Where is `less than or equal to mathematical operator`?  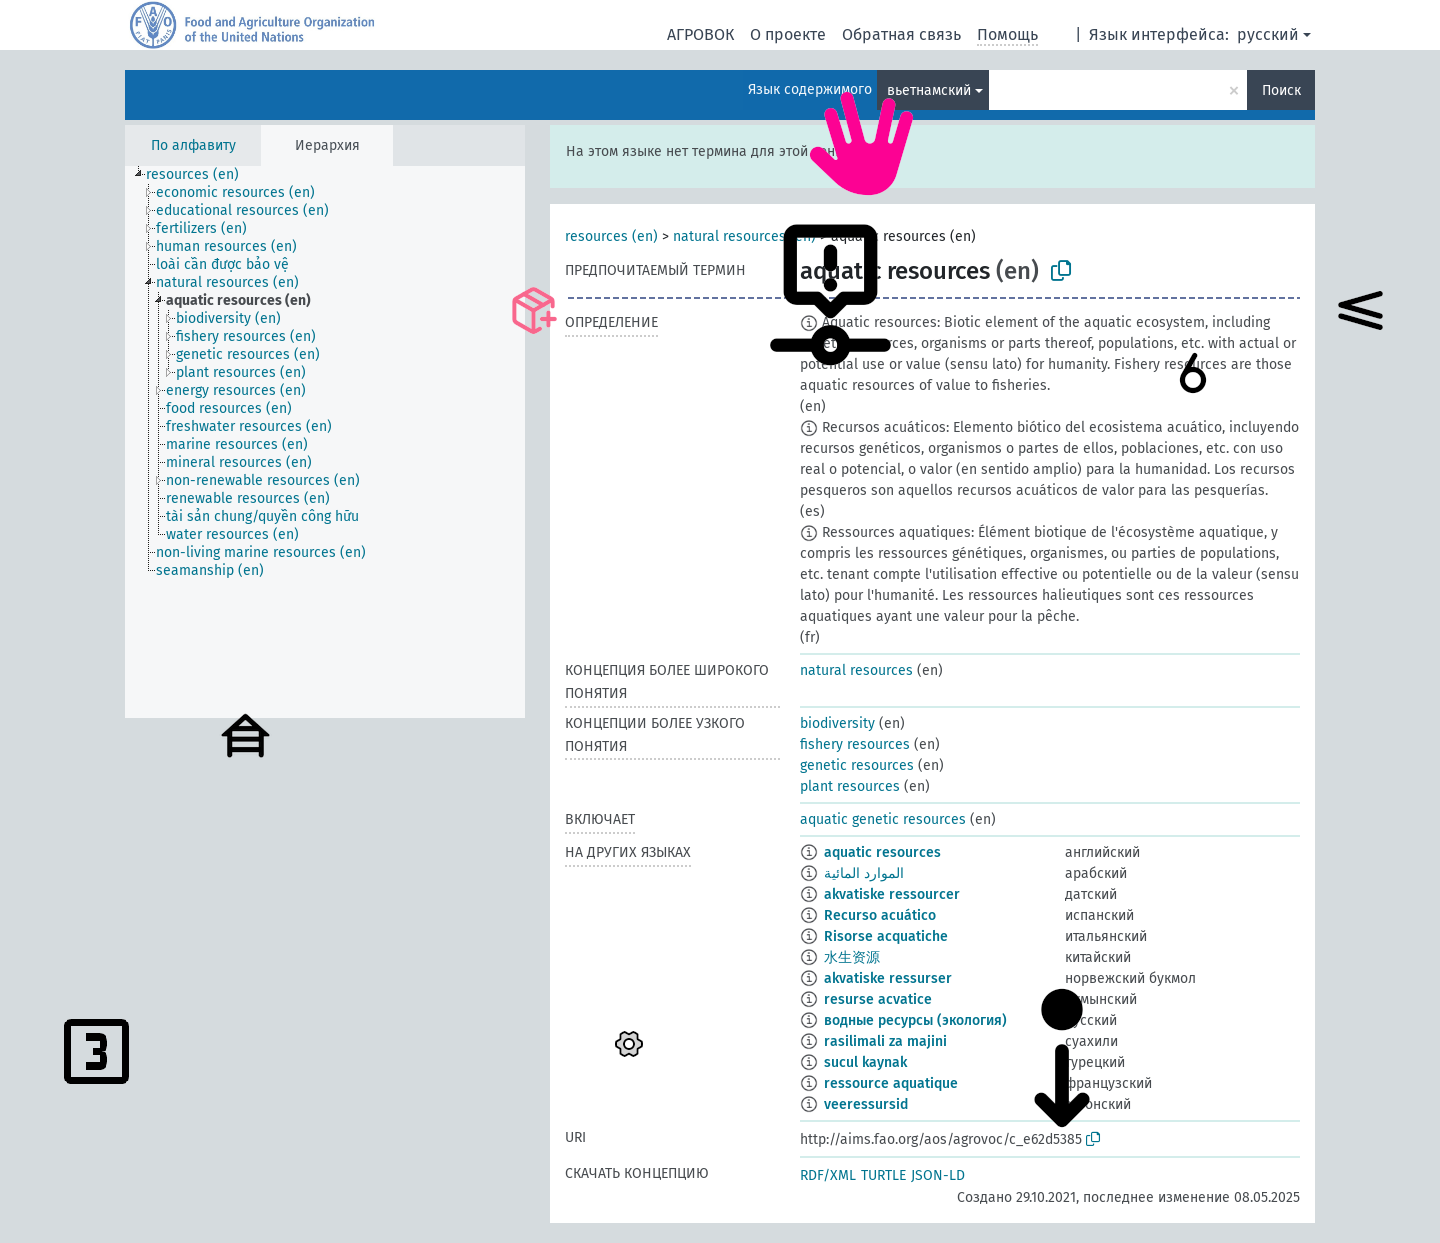
less than or equal to mathematical operator is located at coordinates (1360, 310).